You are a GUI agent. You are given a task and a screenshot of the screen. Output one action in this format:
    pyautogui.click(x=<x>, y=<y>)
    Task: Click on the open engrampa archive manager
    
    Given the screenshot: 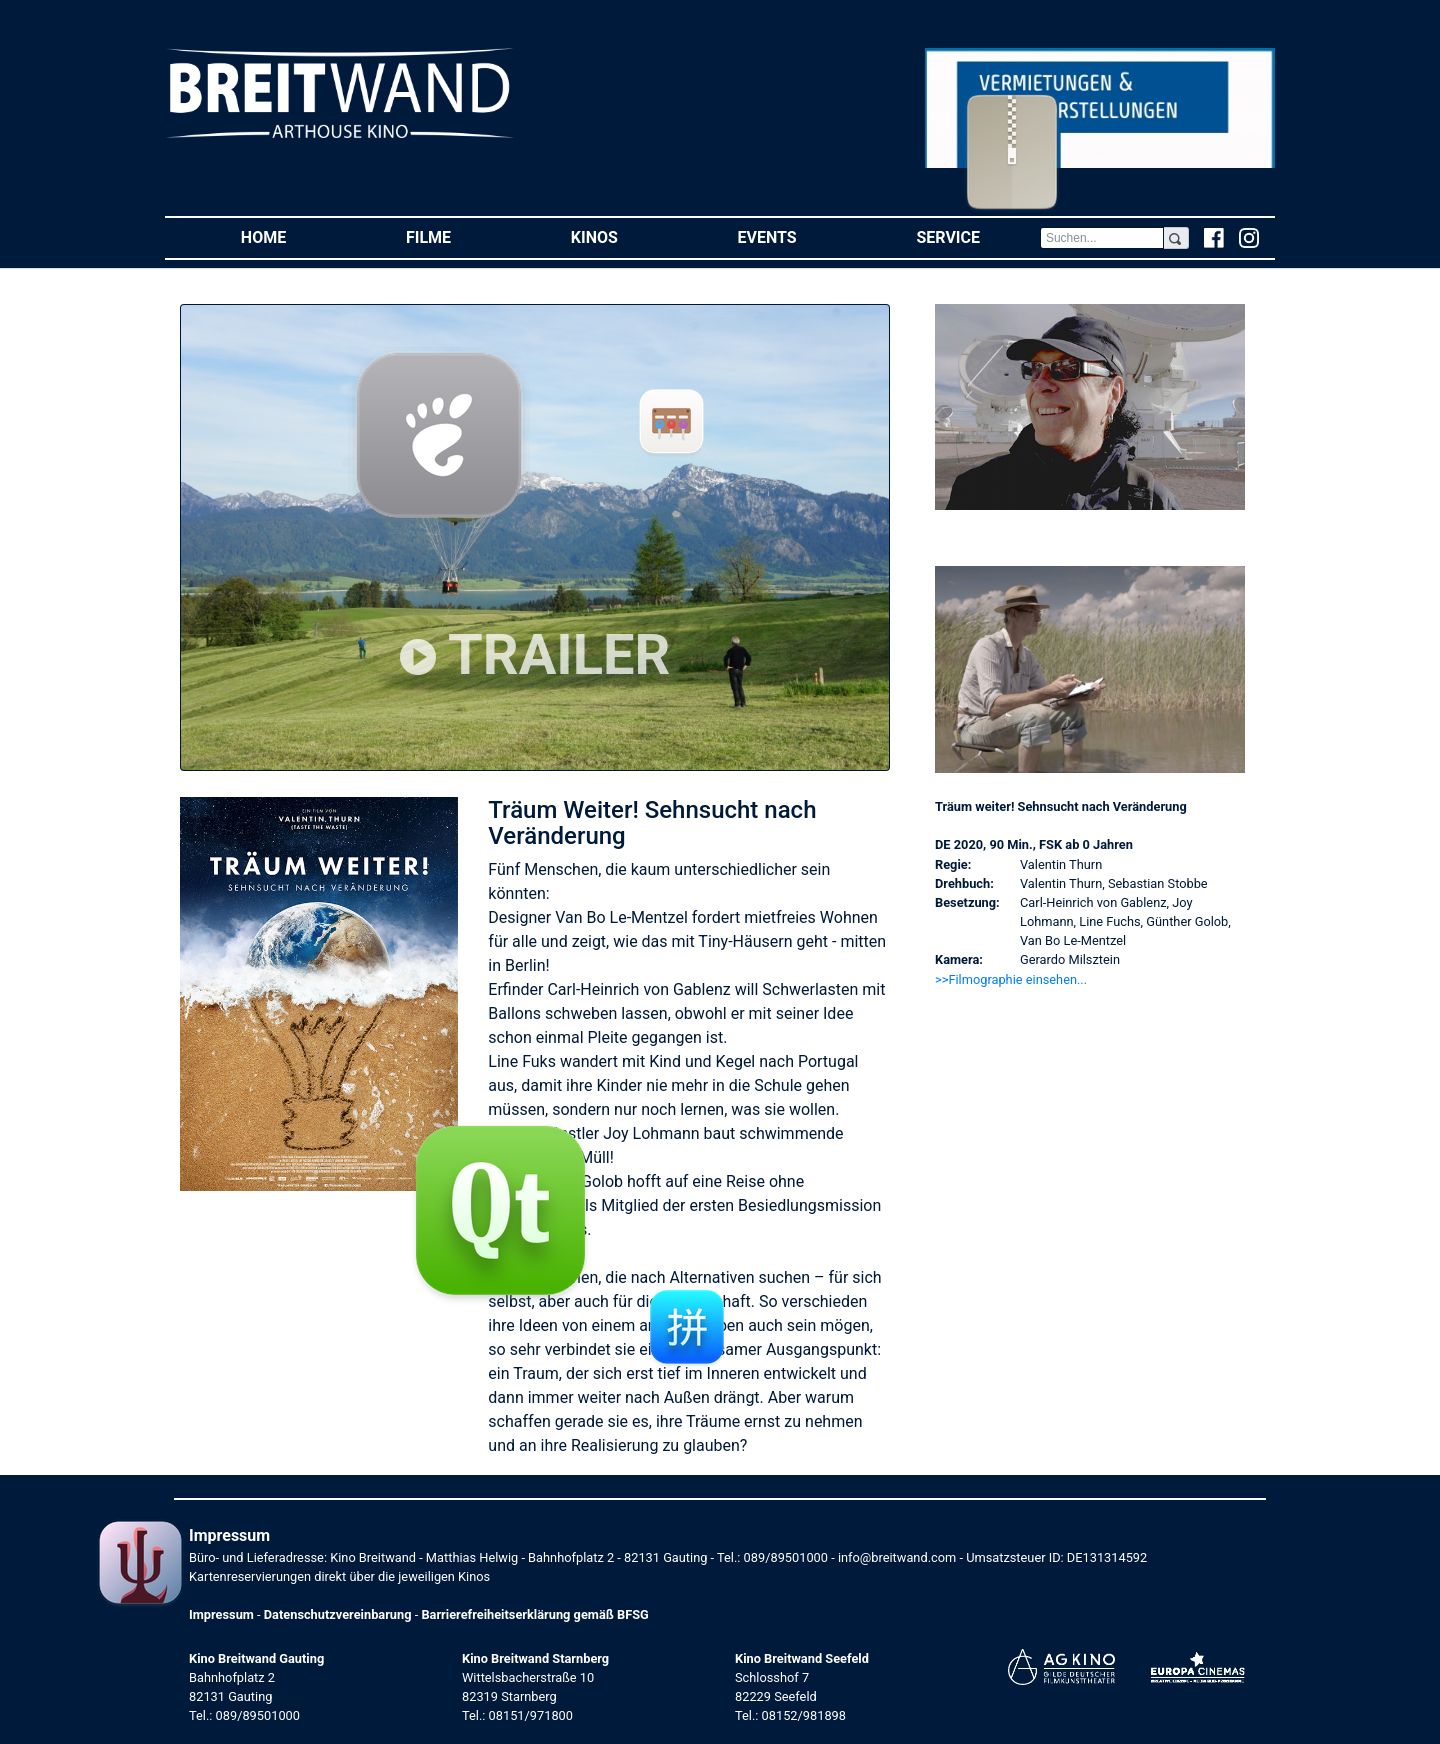 What is the action you would take?
    pyautogui.click(x=1012, y=152)
    